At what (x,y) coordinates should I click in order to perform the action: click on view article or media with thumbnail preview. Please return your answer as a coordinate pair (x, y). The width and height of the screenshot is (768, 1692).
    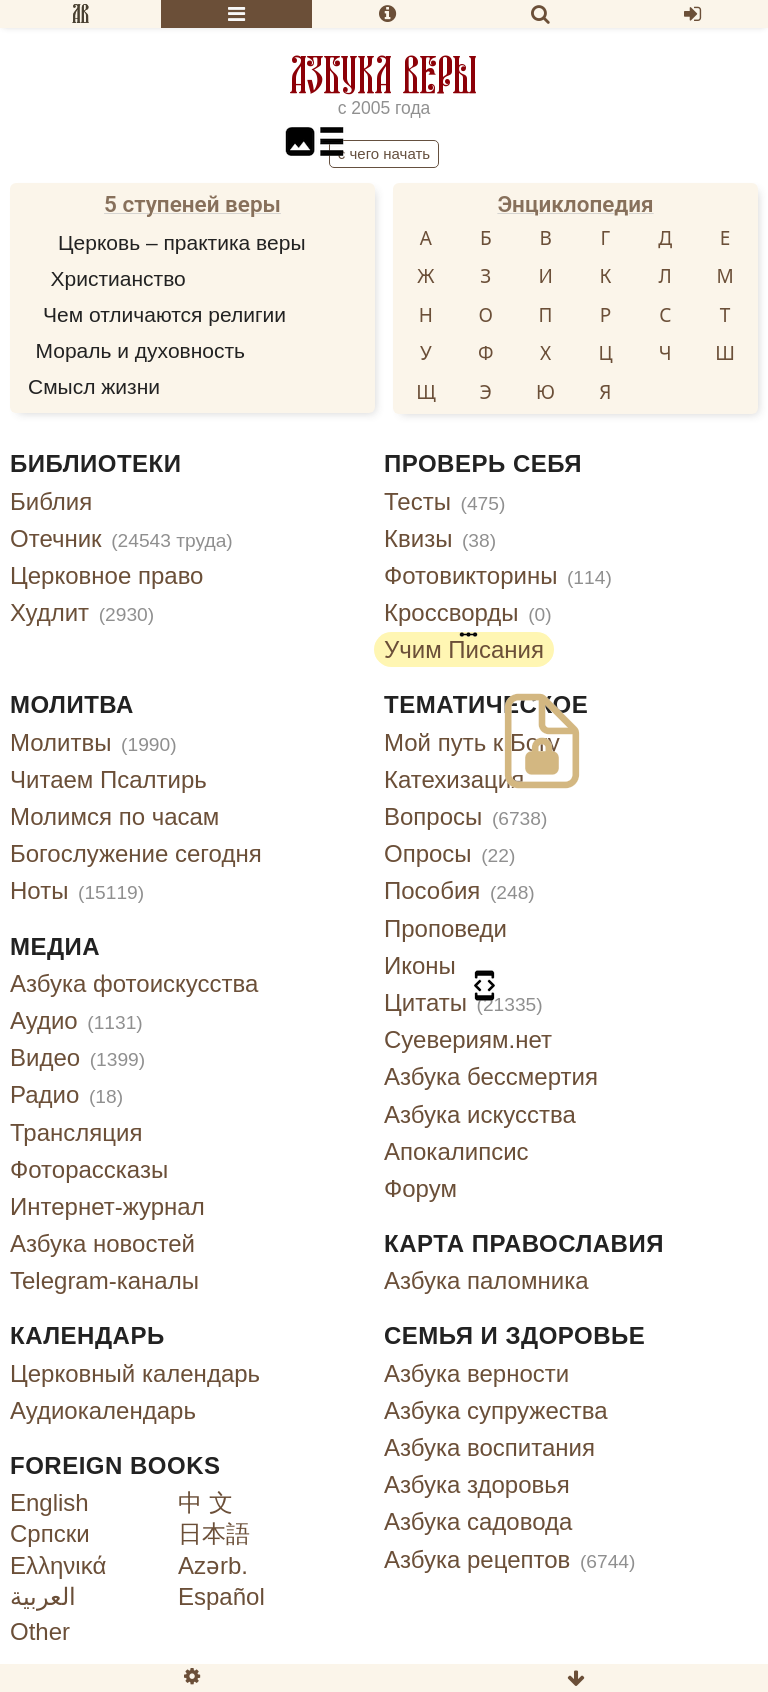
    Looking at the image, I should click on (314, 141).